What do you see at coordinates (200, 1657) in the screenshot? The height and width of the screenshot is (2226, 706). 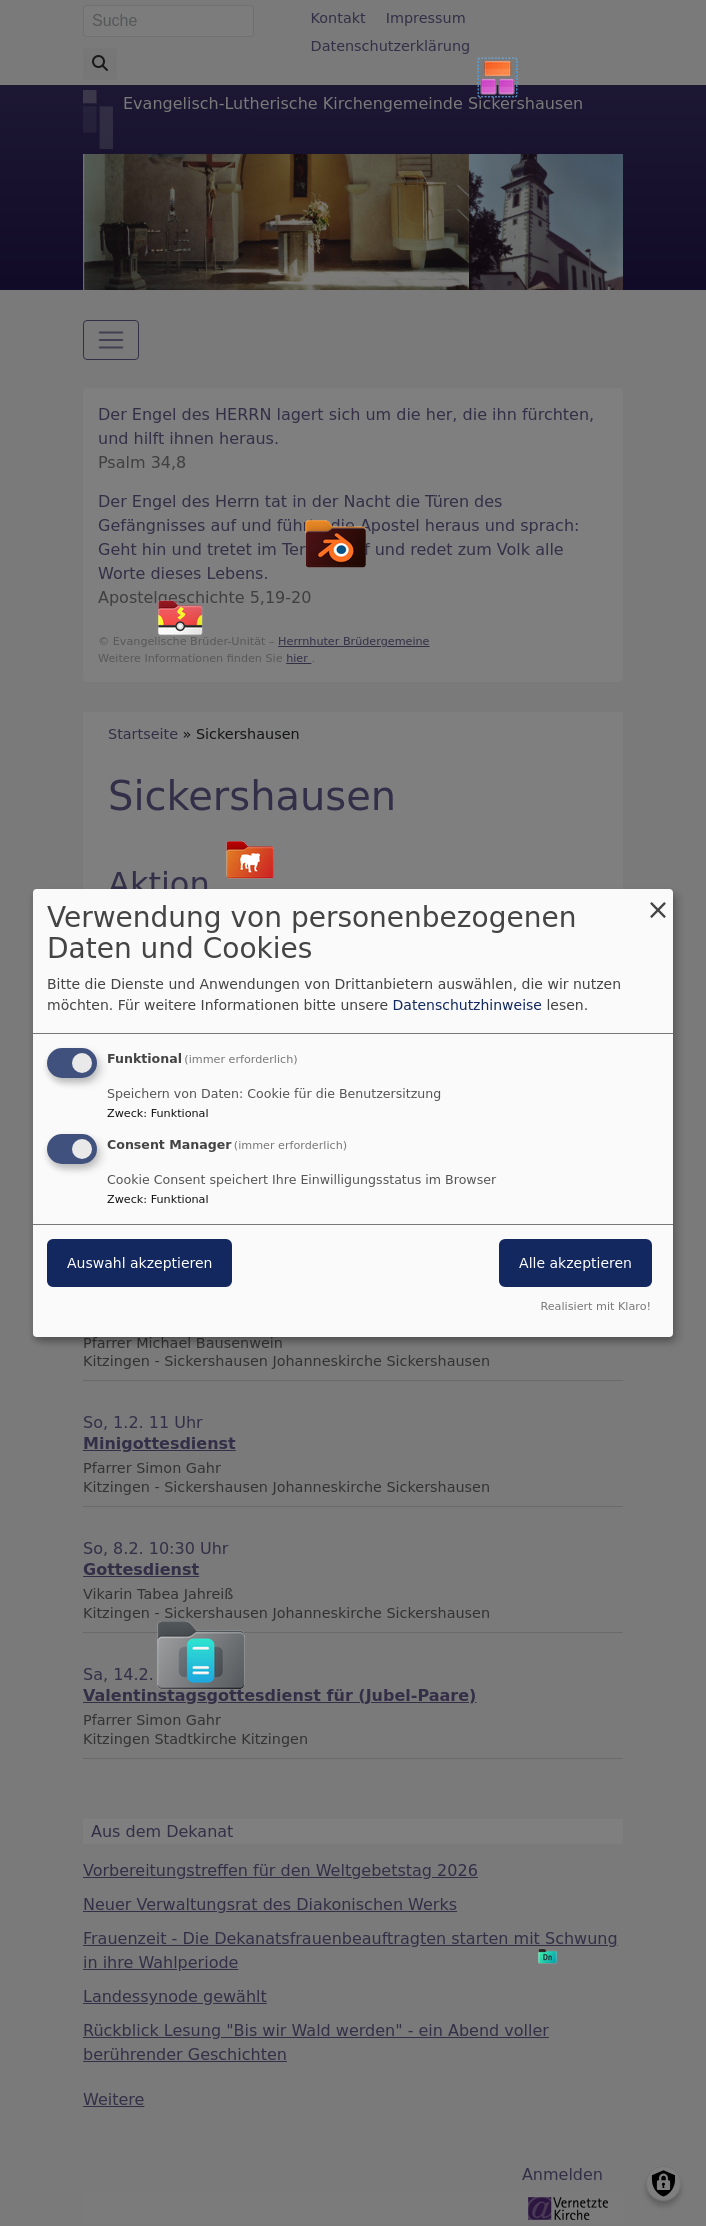 I see `open Hyper-V virtual machine files folder` at bounding box center [200, 1657].